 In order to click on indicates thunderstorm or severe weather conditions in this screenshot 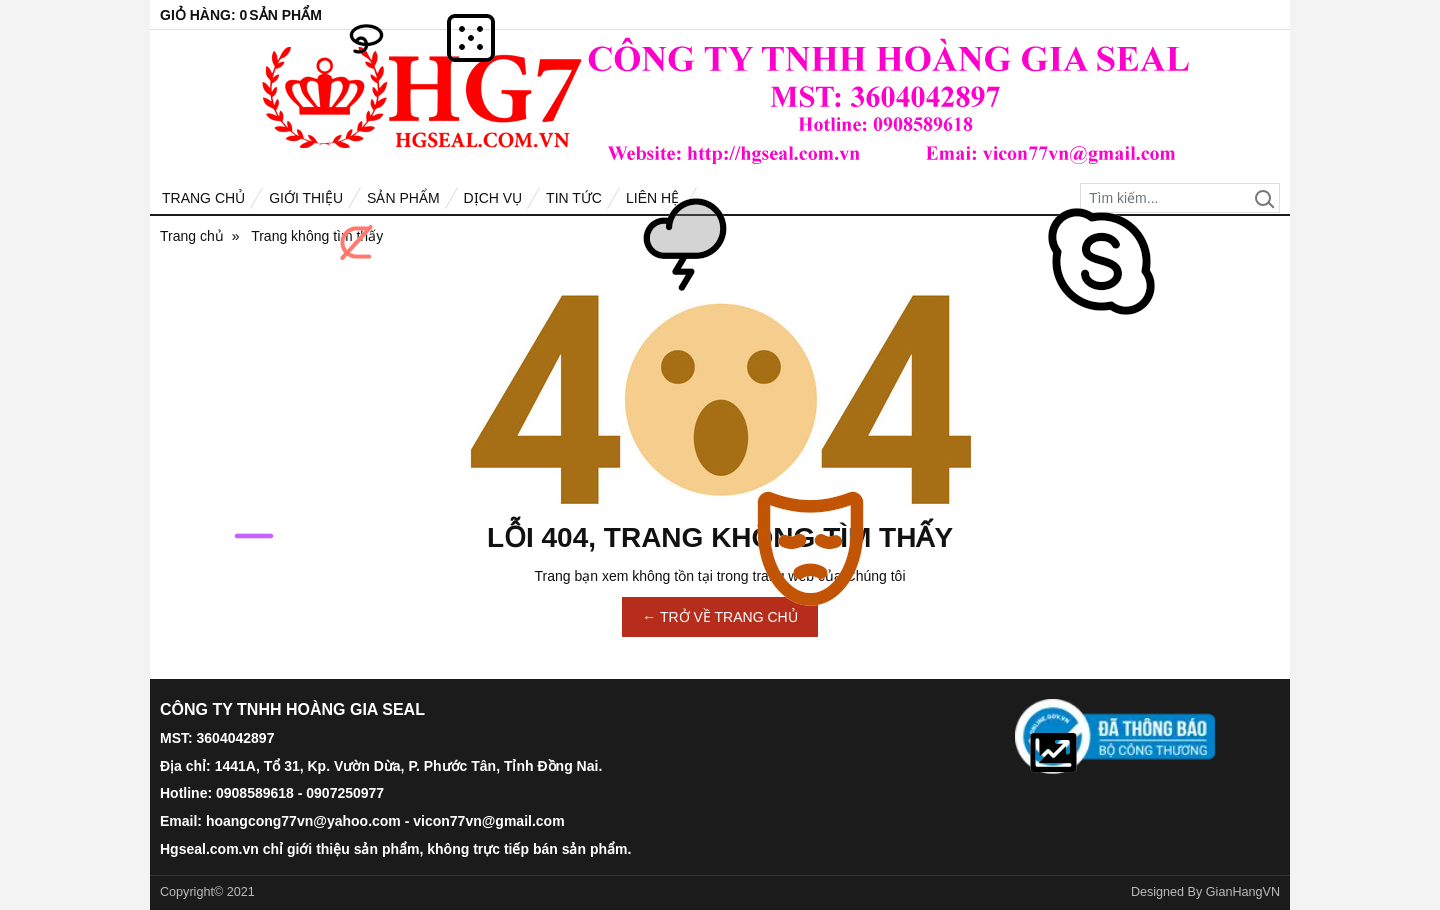, I will do `click(685, 243)`.